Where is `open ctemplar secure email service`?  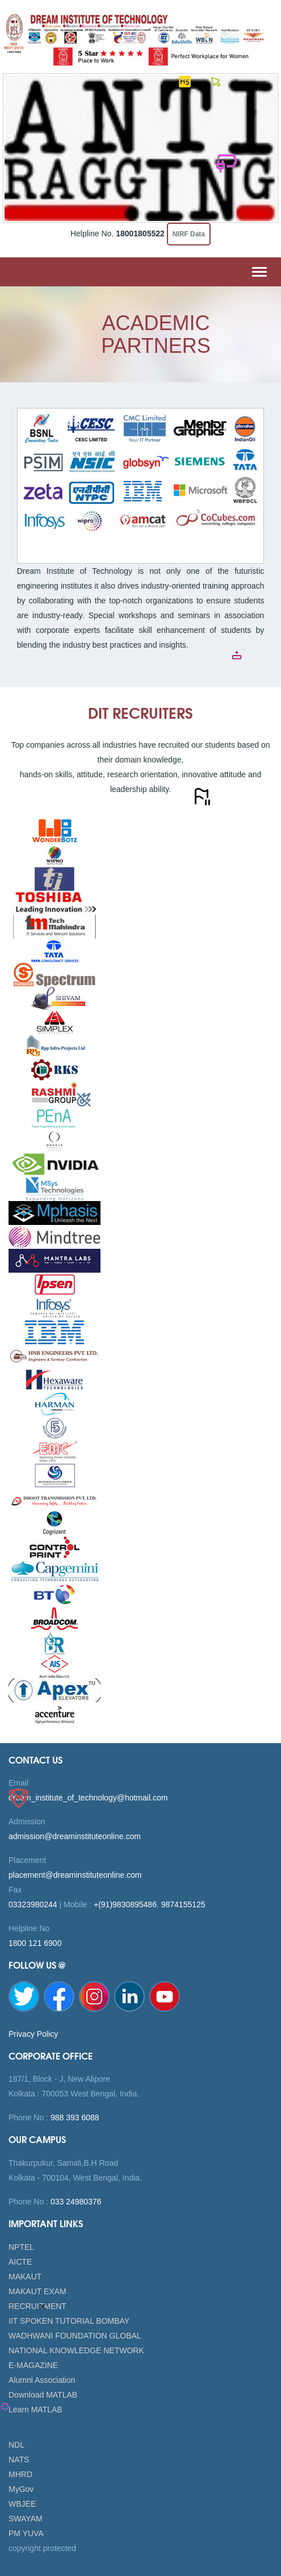 open ctemplar secure email service is located at coordinates (19, 1798).